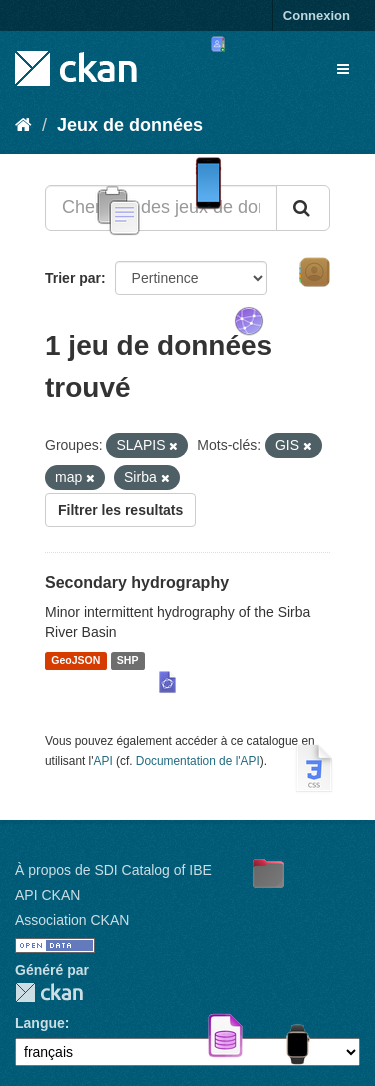 The width and height of the screenshot is (375, 1086). What do you see at coordinates (249, 321) in the screenshot?
I see `access network workgroup or shared resources` at bounding box center [249, 321].